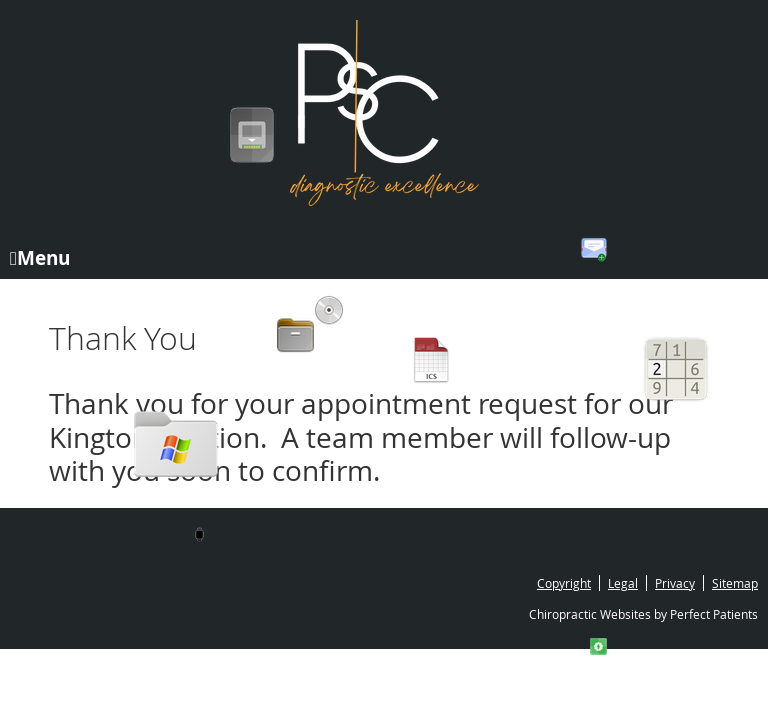 This screenshot has height=720, width=768. Describe the element at coordinates (594, 248) in the screenshot. I see `compose a new email message` at that location.